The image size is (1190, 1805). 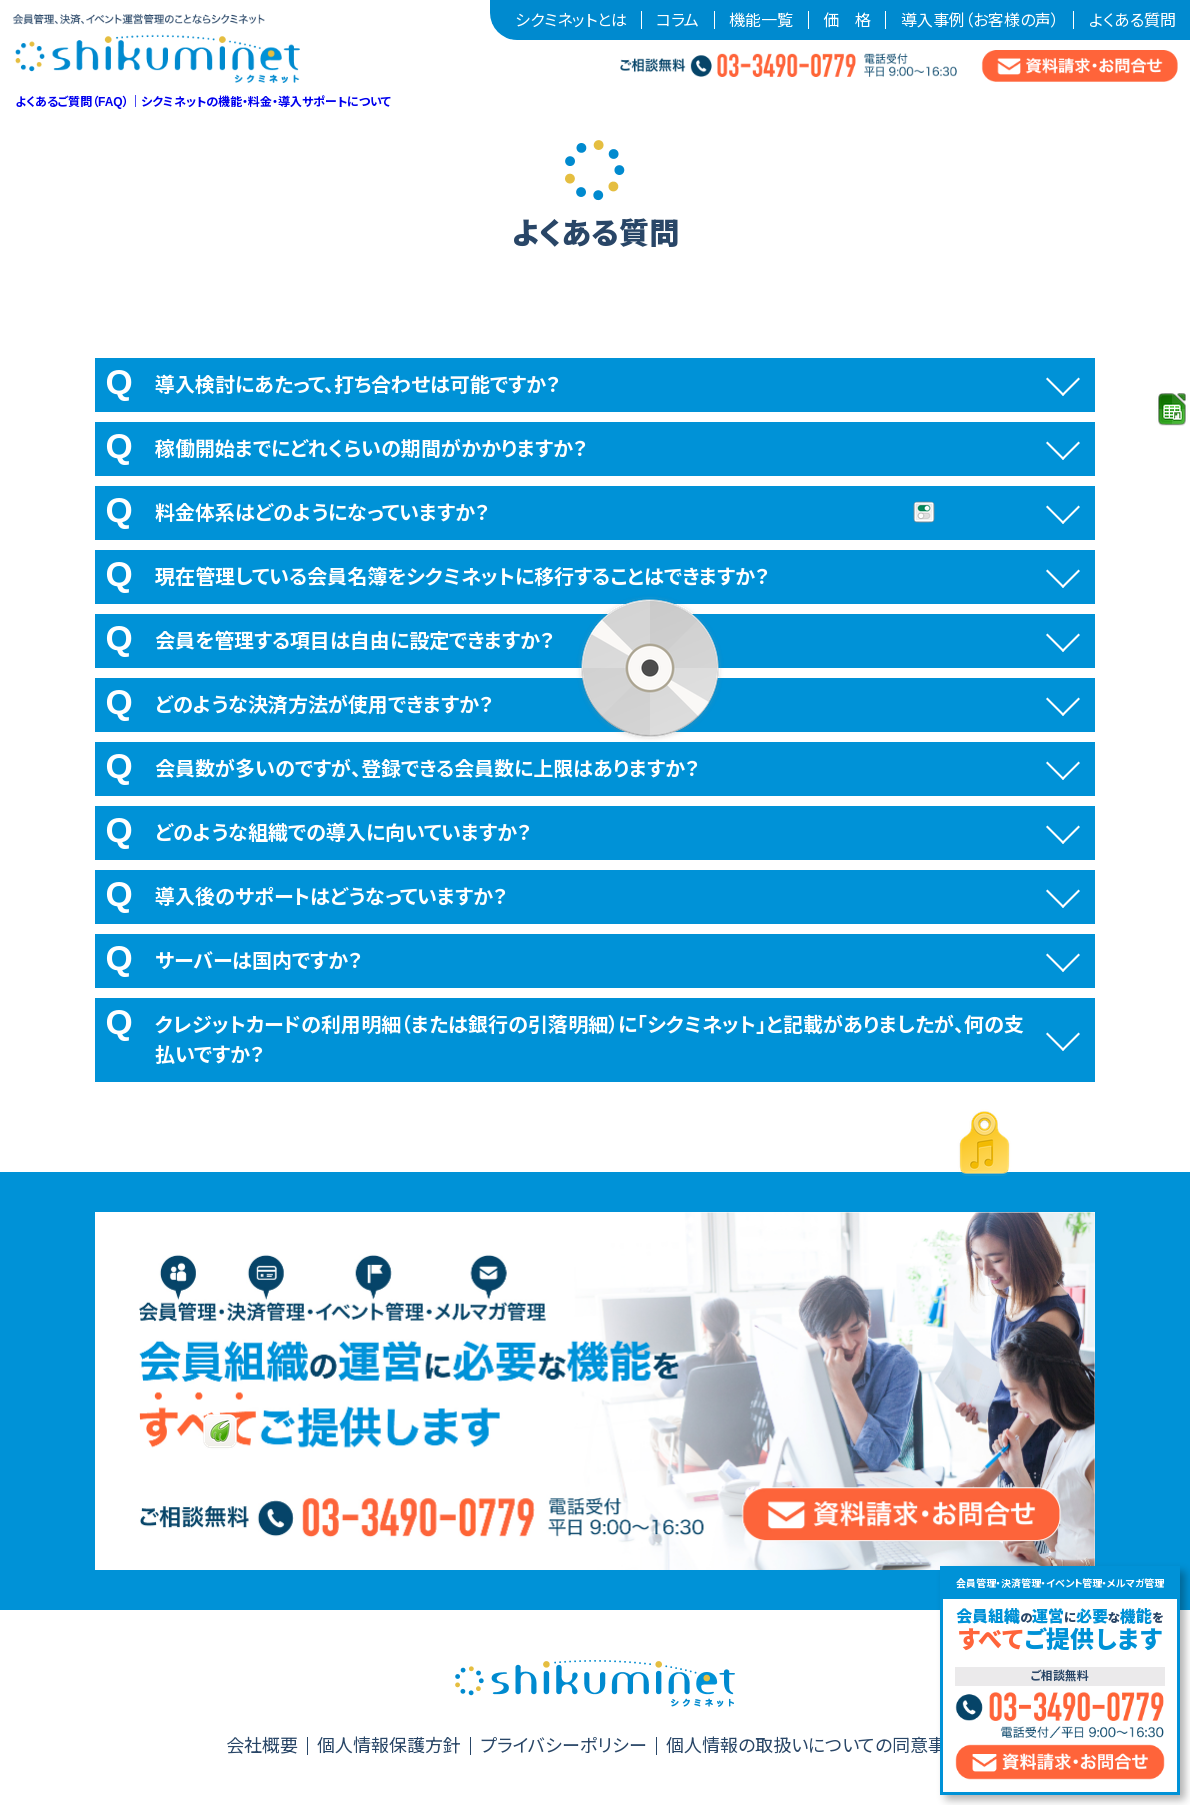 What do you see at coordinates (1172, 409) in the screenshot?
I see `open LibreOffice Calc spreadsheet application` at bounding box center [1172, 409].